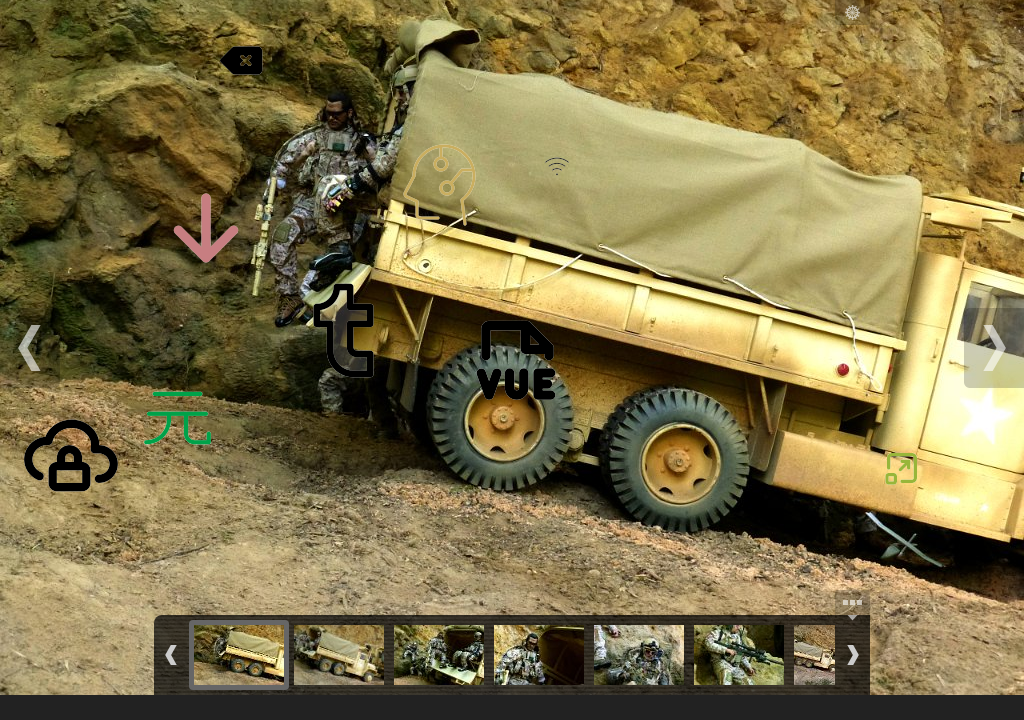 This screenshot has height=720, width=1024. What do you see at coordinates (177, 419) in the screenshot?
I see `view prices in chinese yuan` at bounding box center [177, 419].